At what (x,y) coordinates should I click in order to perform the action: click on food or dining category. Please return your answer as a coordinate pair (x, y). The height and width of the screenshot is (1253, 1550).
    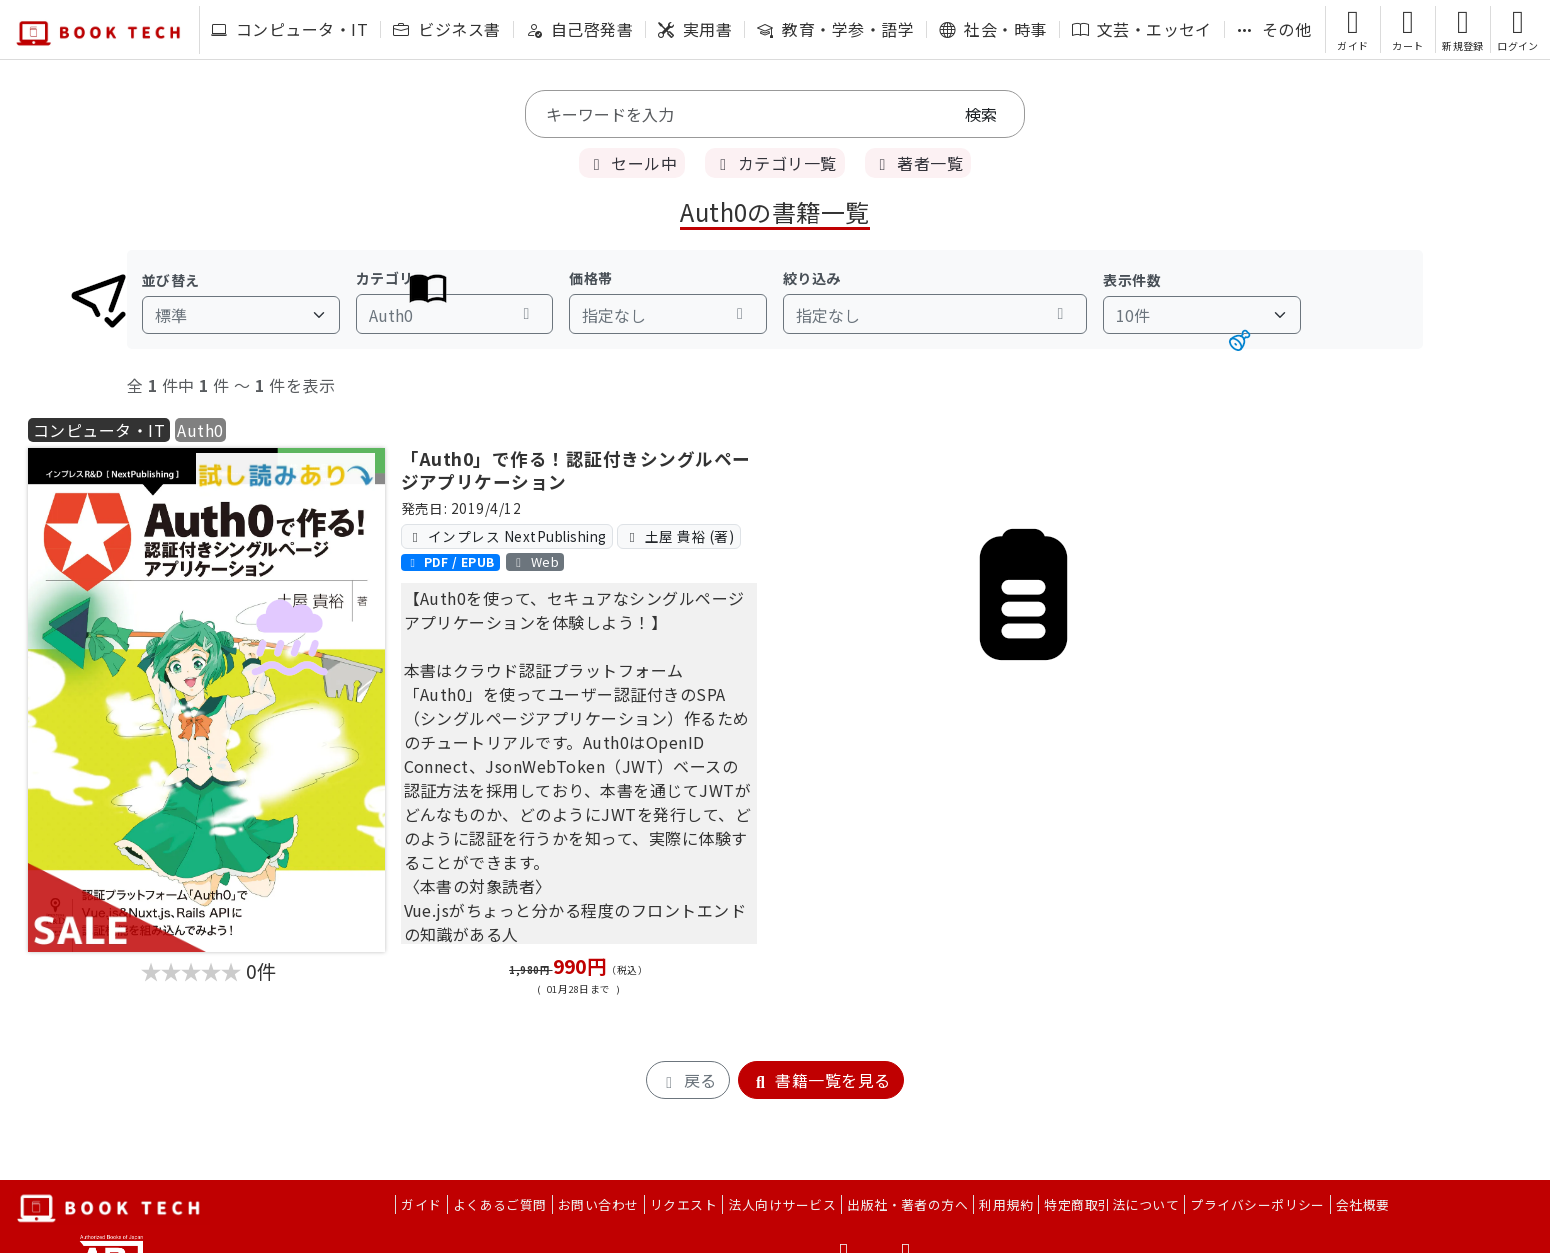
    Looking at the image, I should click on (1239, 340).